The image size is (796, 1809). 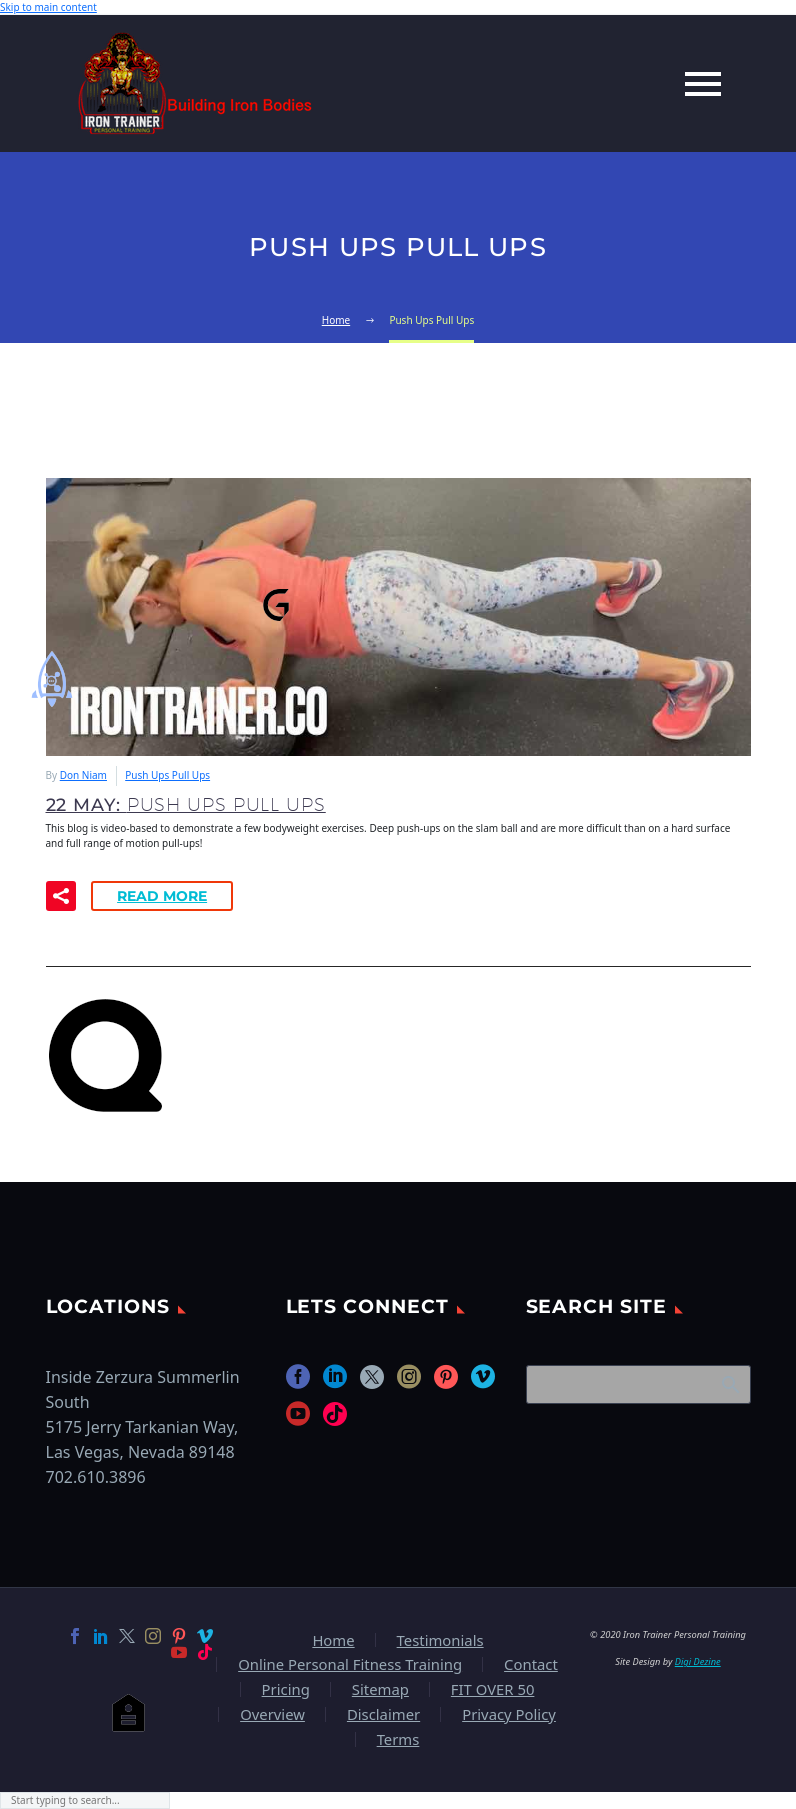 I want to click on open the Quora app, so click(x=105, y=1055).